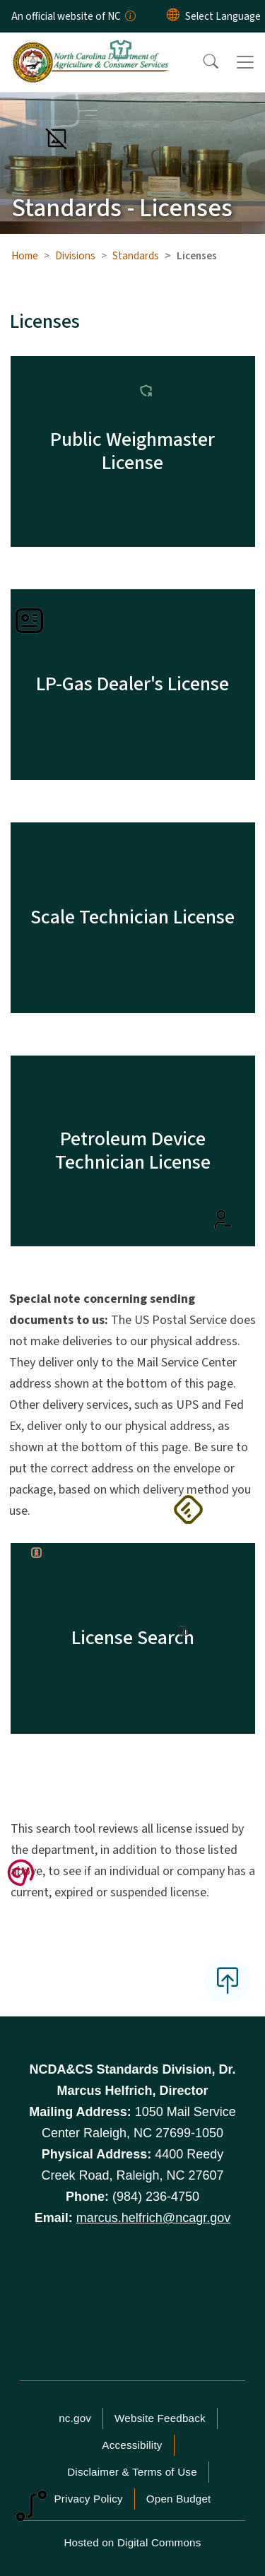  Describe the element at coordinates (221, 1219) in the screenshot. I see `remove a user or contact` at that location.